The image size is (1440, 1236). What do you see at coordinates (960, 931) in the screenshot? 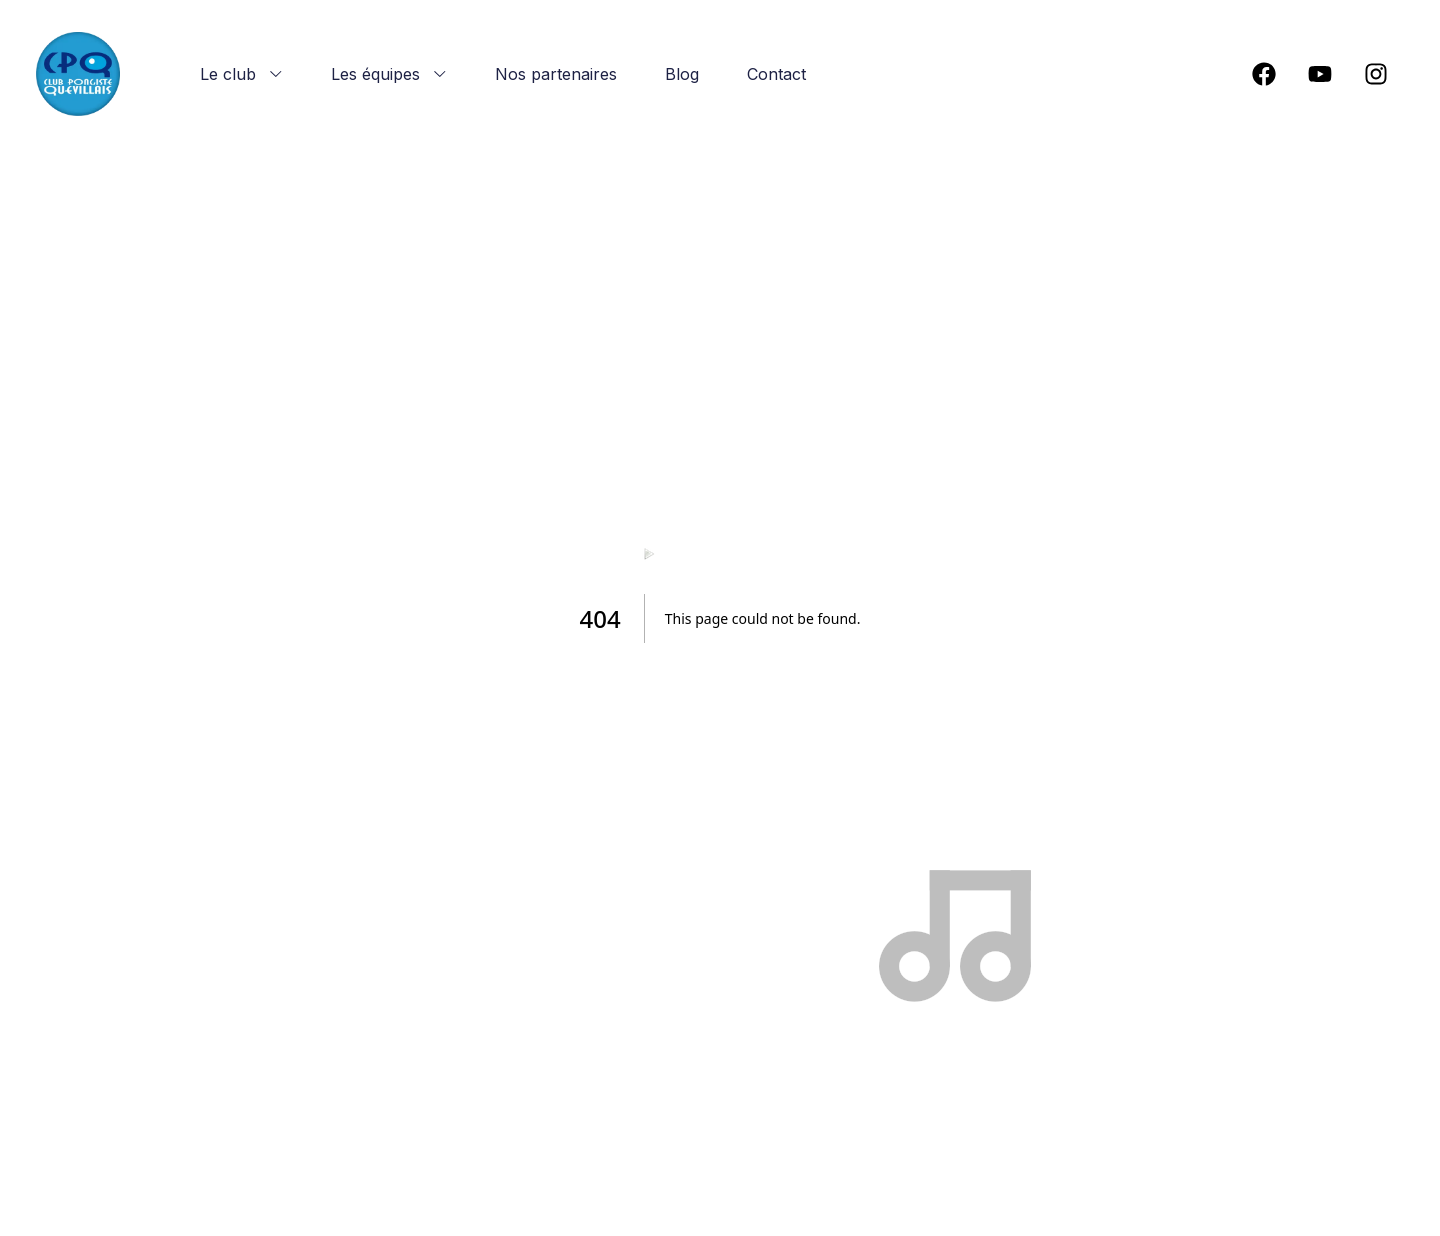
I see `open your music folder` at bounding box center [960, 931].